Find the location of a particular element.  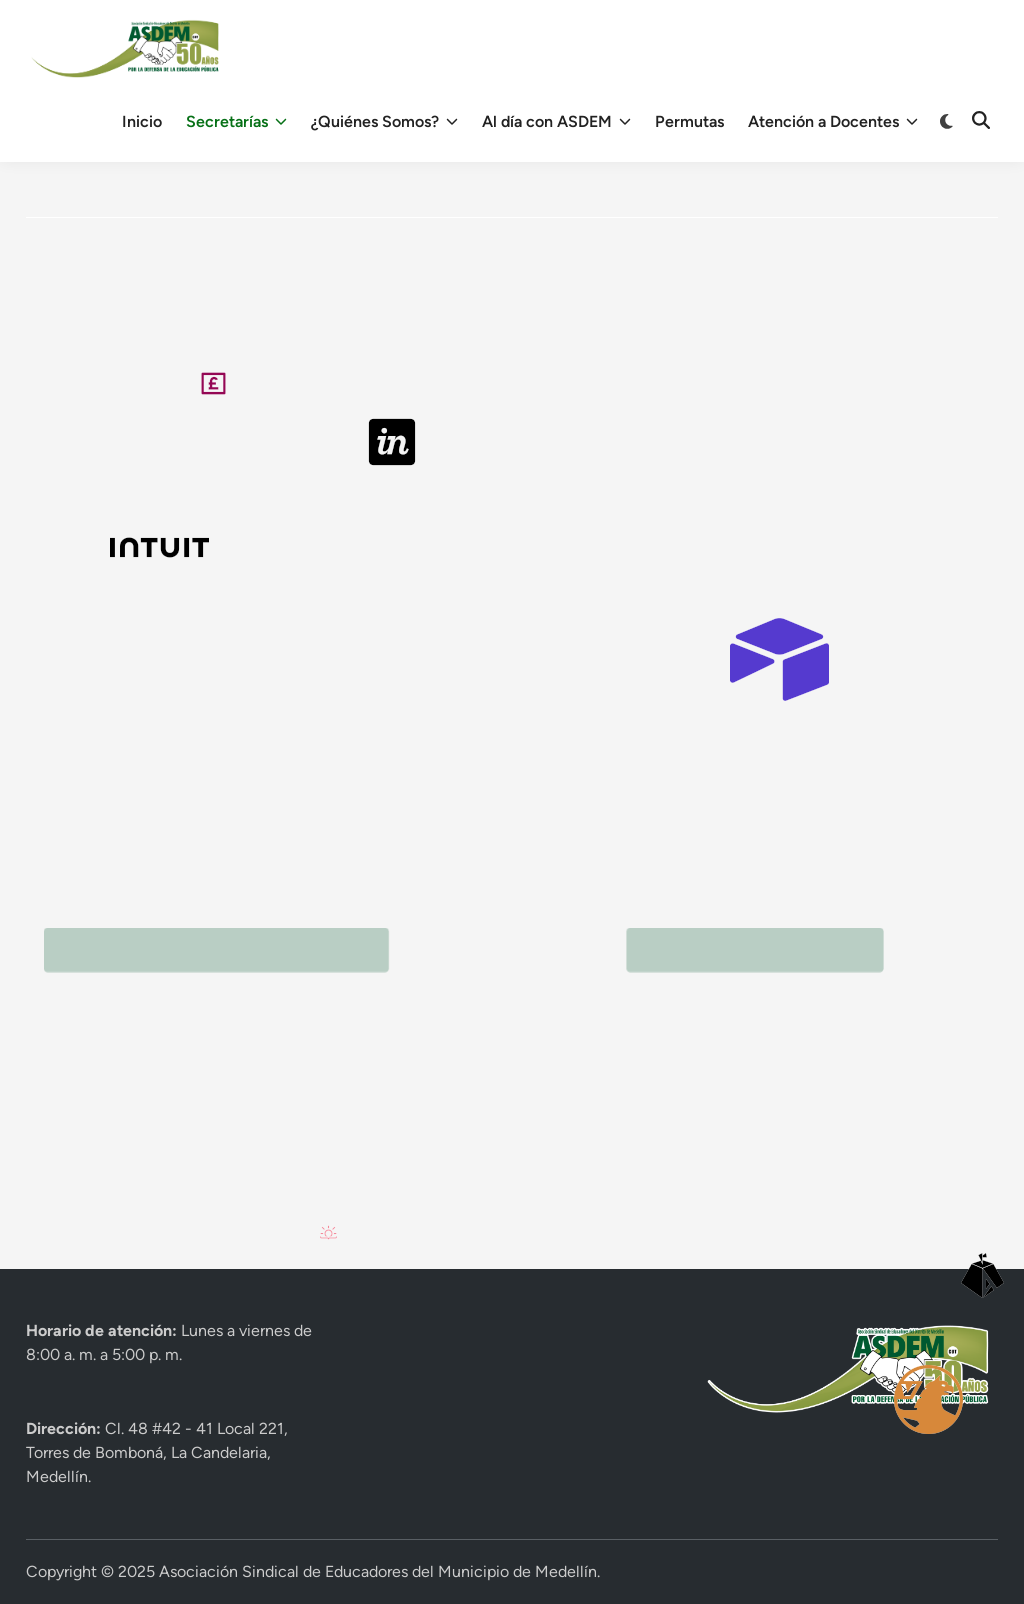

asahi linux project logo is located at coordinates (982, 1275).